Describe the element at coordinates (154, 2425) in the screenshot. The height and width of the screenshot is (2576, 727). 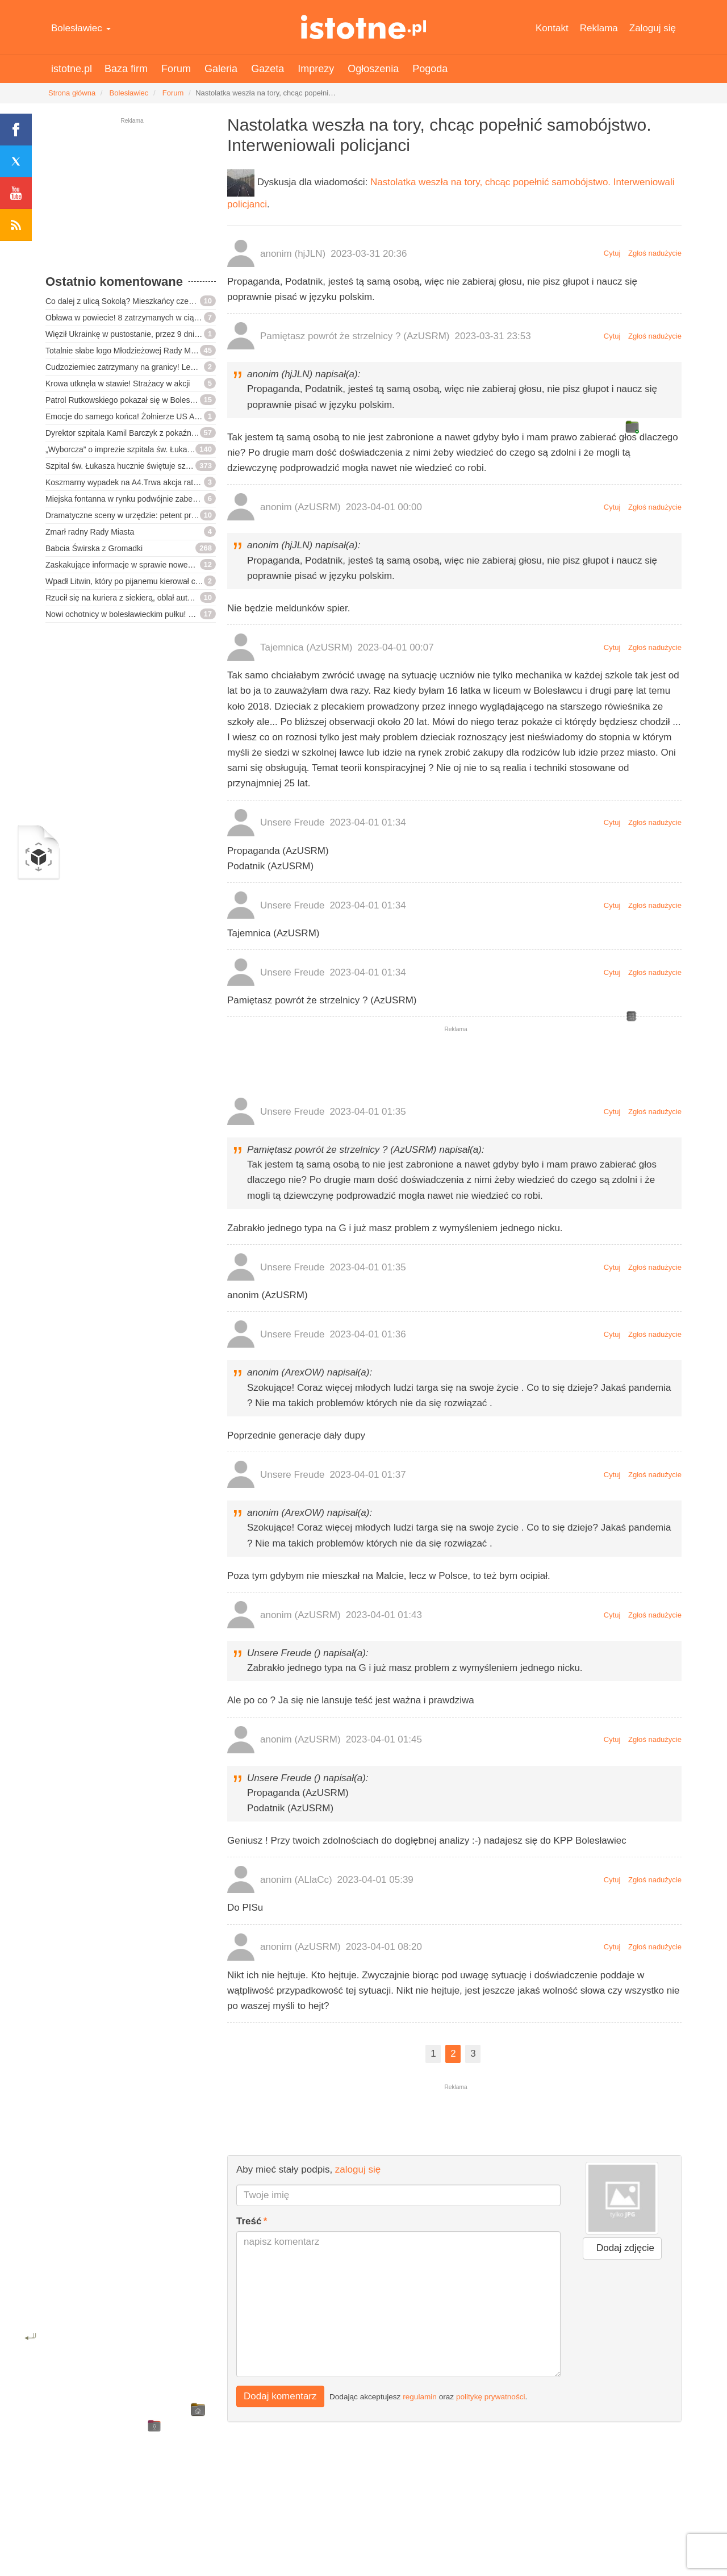
I see `open your downloads folder` at that location.